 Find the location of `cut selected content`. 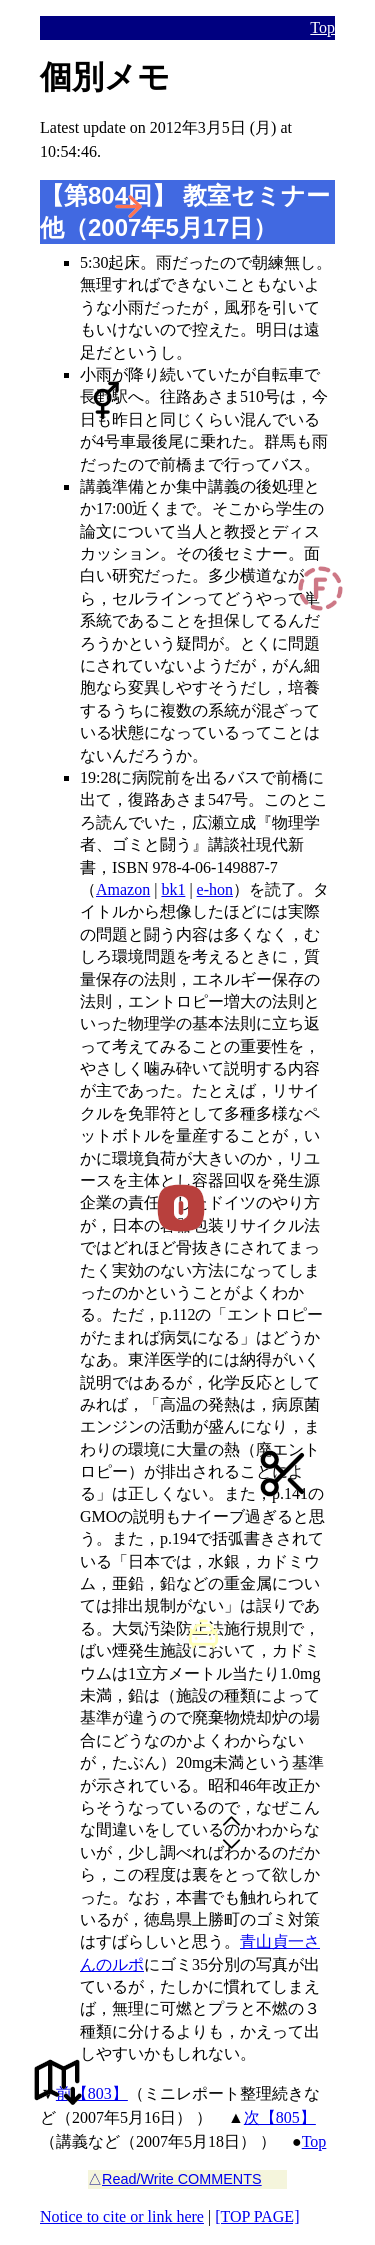

cut selected content is located at coordinates (283, 1473).